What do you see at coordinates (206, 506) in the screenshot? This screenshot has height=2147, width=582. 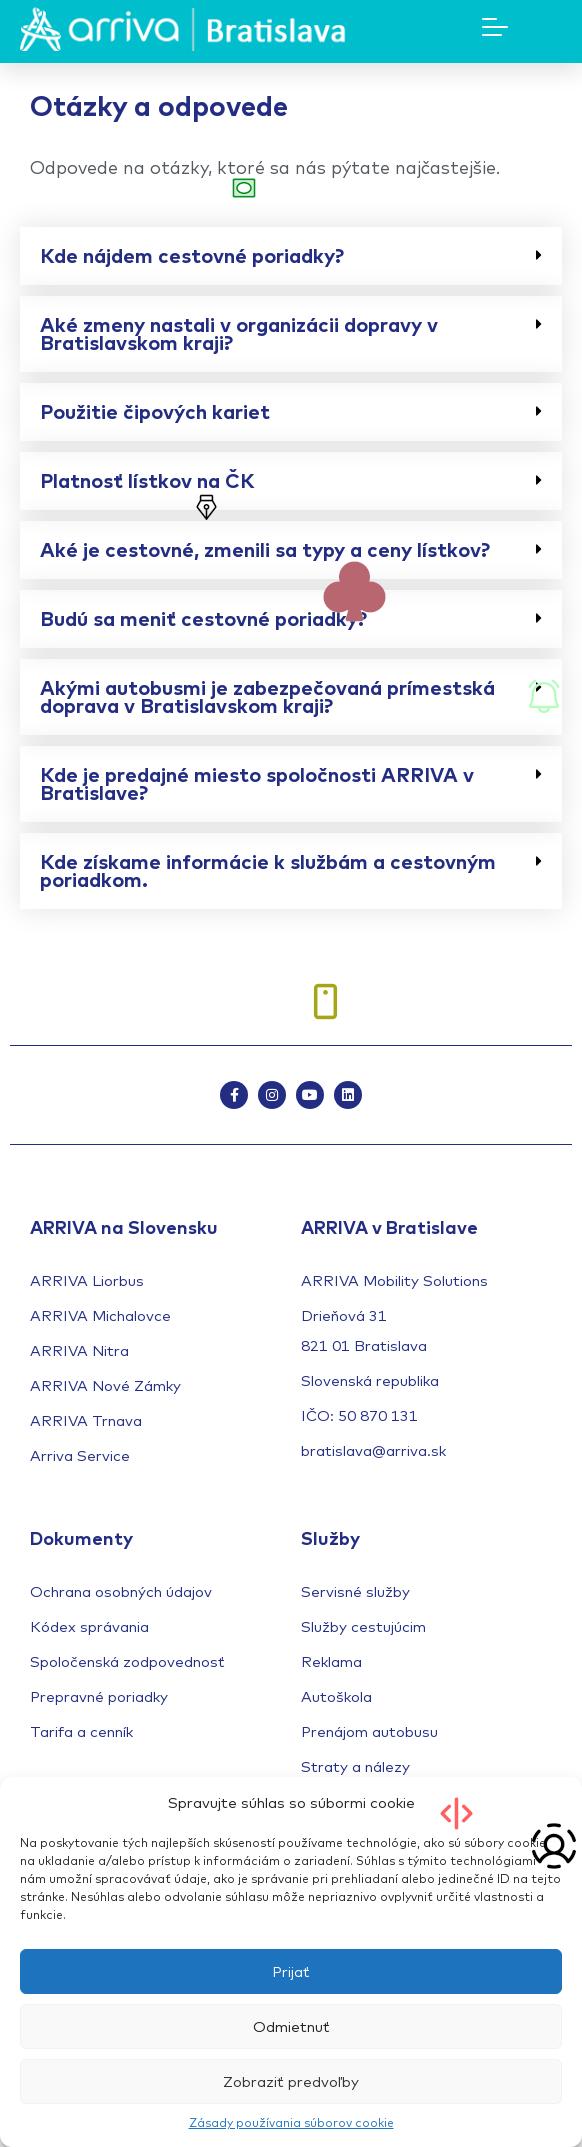 I see `access drawing or illustration tools` at bounding box center [206, 506].